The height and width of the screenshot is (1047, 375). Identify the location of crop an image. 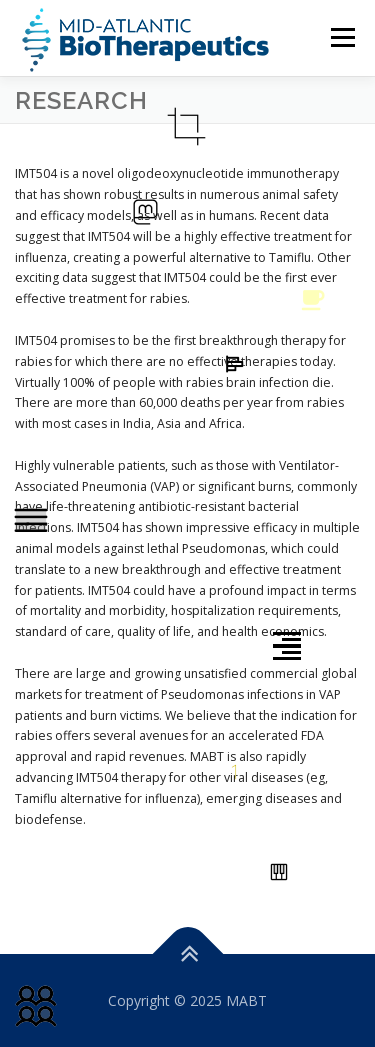
(186, 126).